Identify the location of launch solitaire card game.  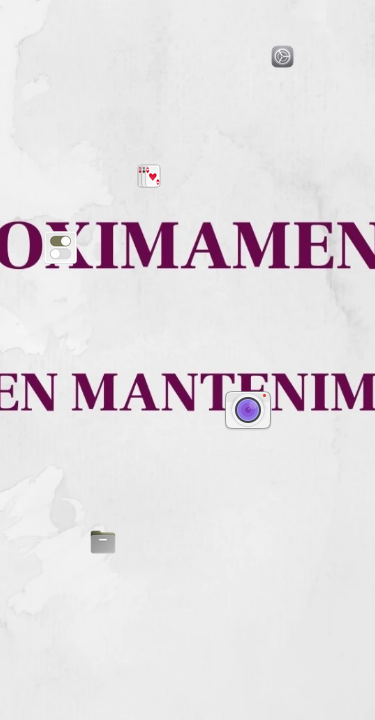
(149, 176).